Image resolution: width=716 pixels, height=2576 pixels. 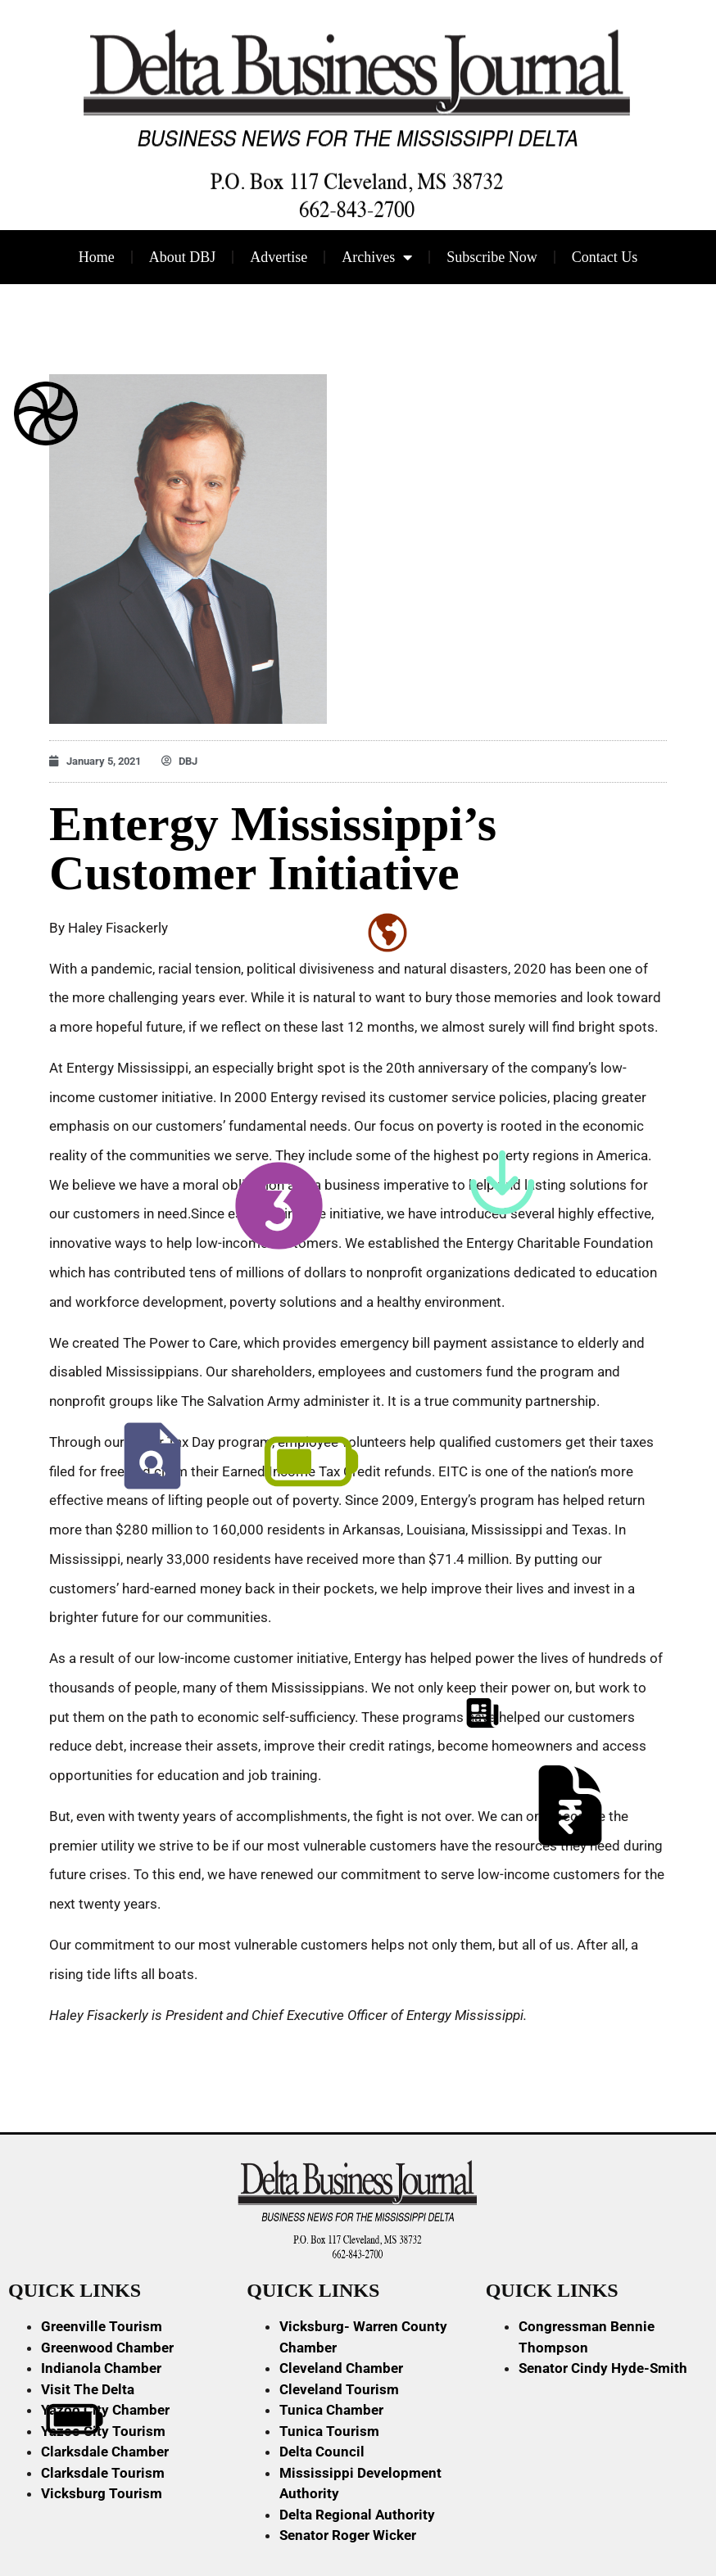 I want to click on indicates step three in a multi-step process, so click(x=279, y=1205).